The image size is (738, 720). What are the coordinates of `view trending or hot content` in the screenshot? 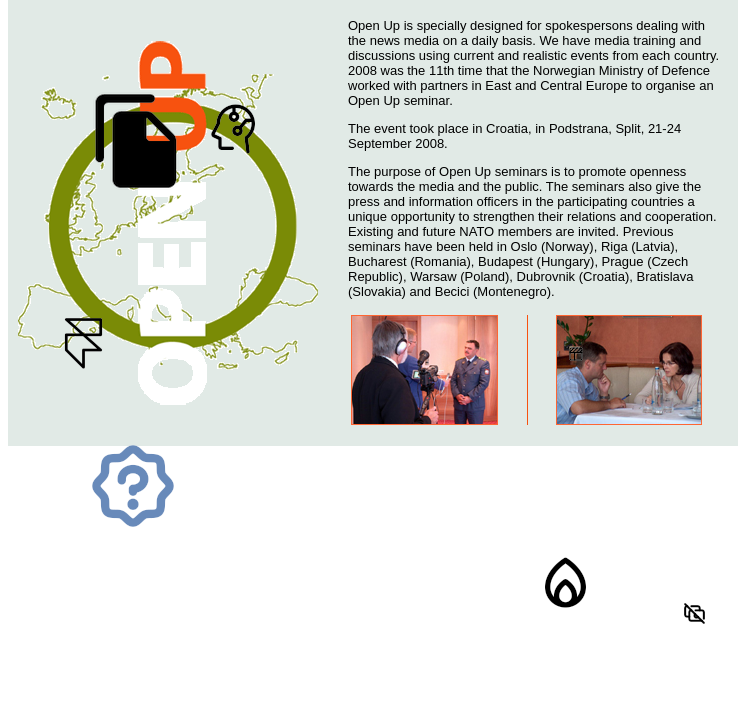 It's located at (565, 583).